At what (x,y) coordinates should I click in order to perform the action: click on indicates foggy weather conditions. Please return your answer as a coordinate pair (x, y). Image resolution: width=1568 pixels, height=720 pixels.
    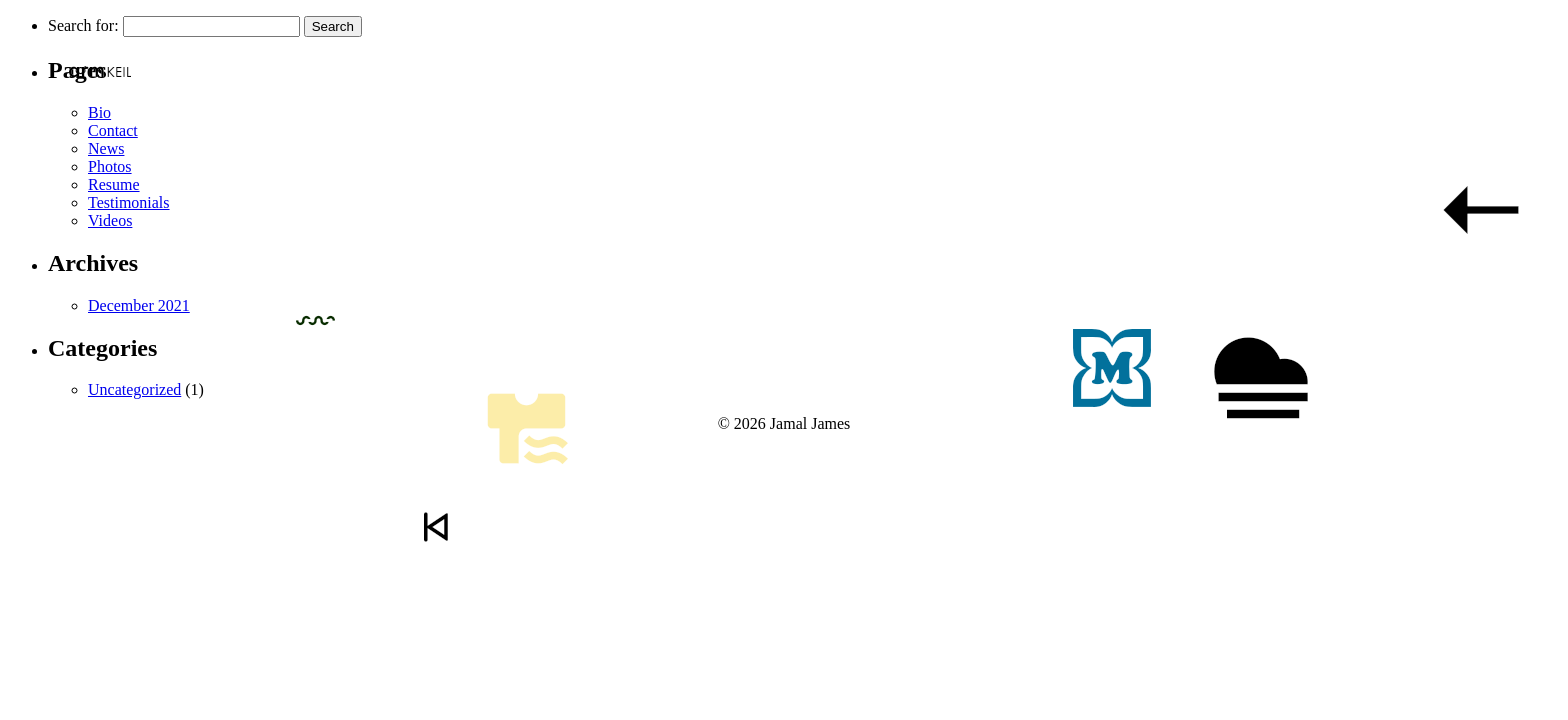
    Looking at the image, I should click on (1261, 380).